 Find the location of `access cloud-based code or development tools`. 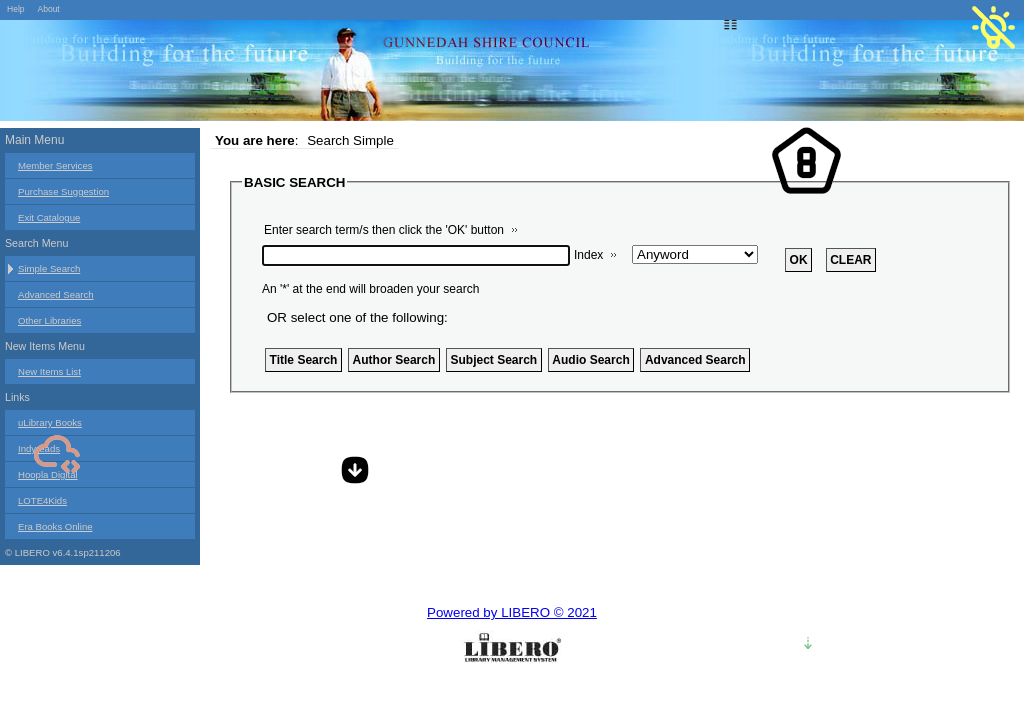

access cloud-based code or development tools is located at coordinates (57, 452).